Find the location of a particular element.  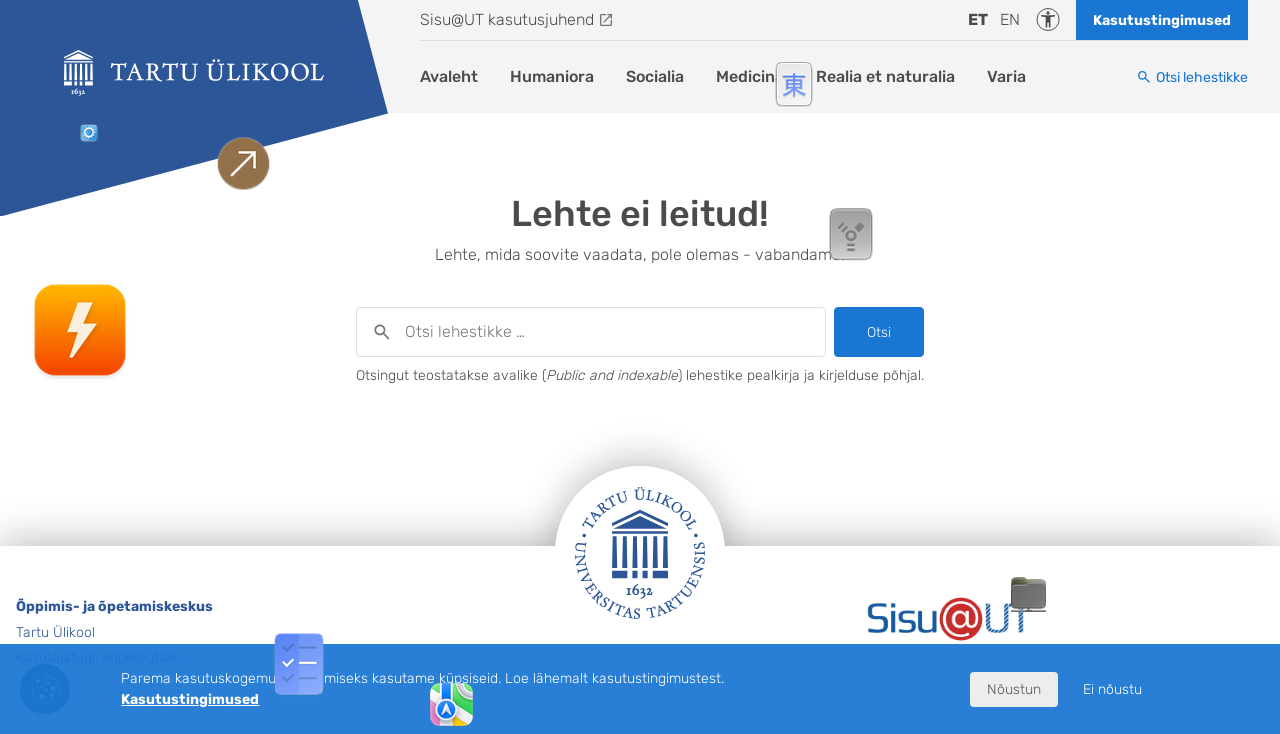

open newsflash rss reader app is located at coordinates (80, 330).